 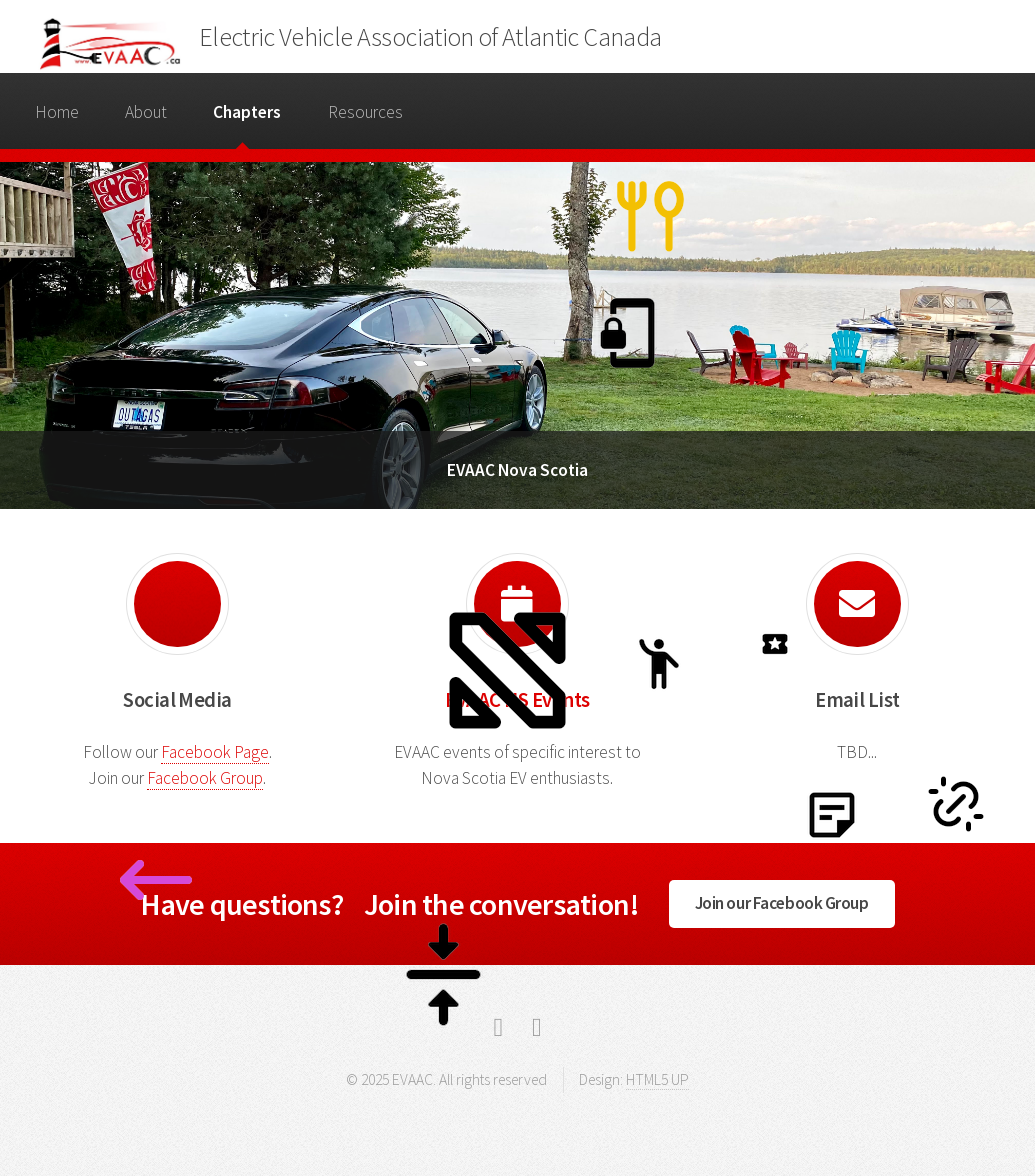 What do you see at coordinates (650, 214) in the screenshot?
I see `access food or dining options` at bounding box center [650, 214].